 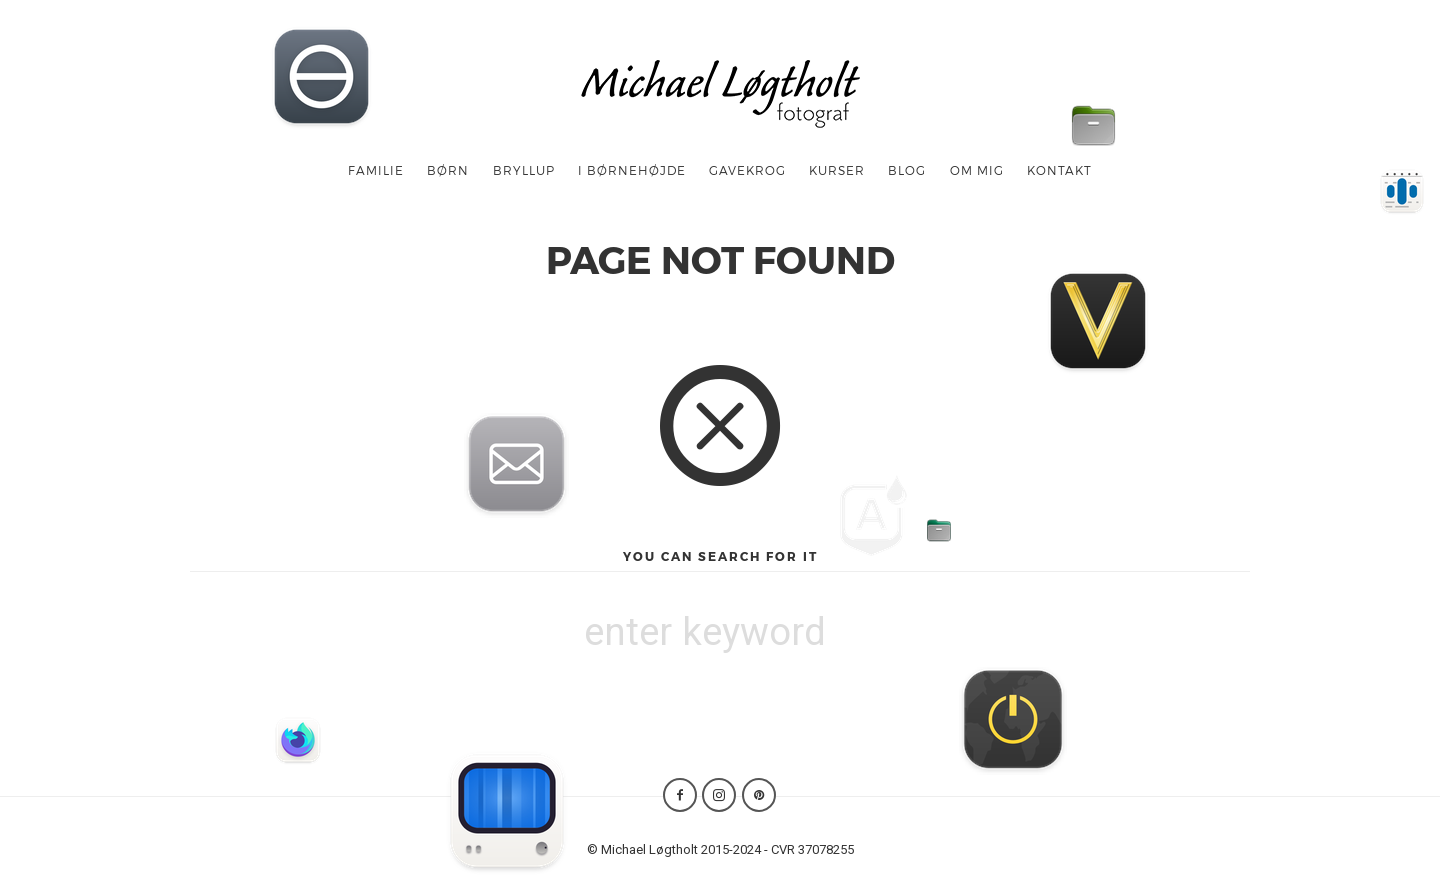 I want to click on configure wake-on-lan network settings, so click(x=1013, y=721).